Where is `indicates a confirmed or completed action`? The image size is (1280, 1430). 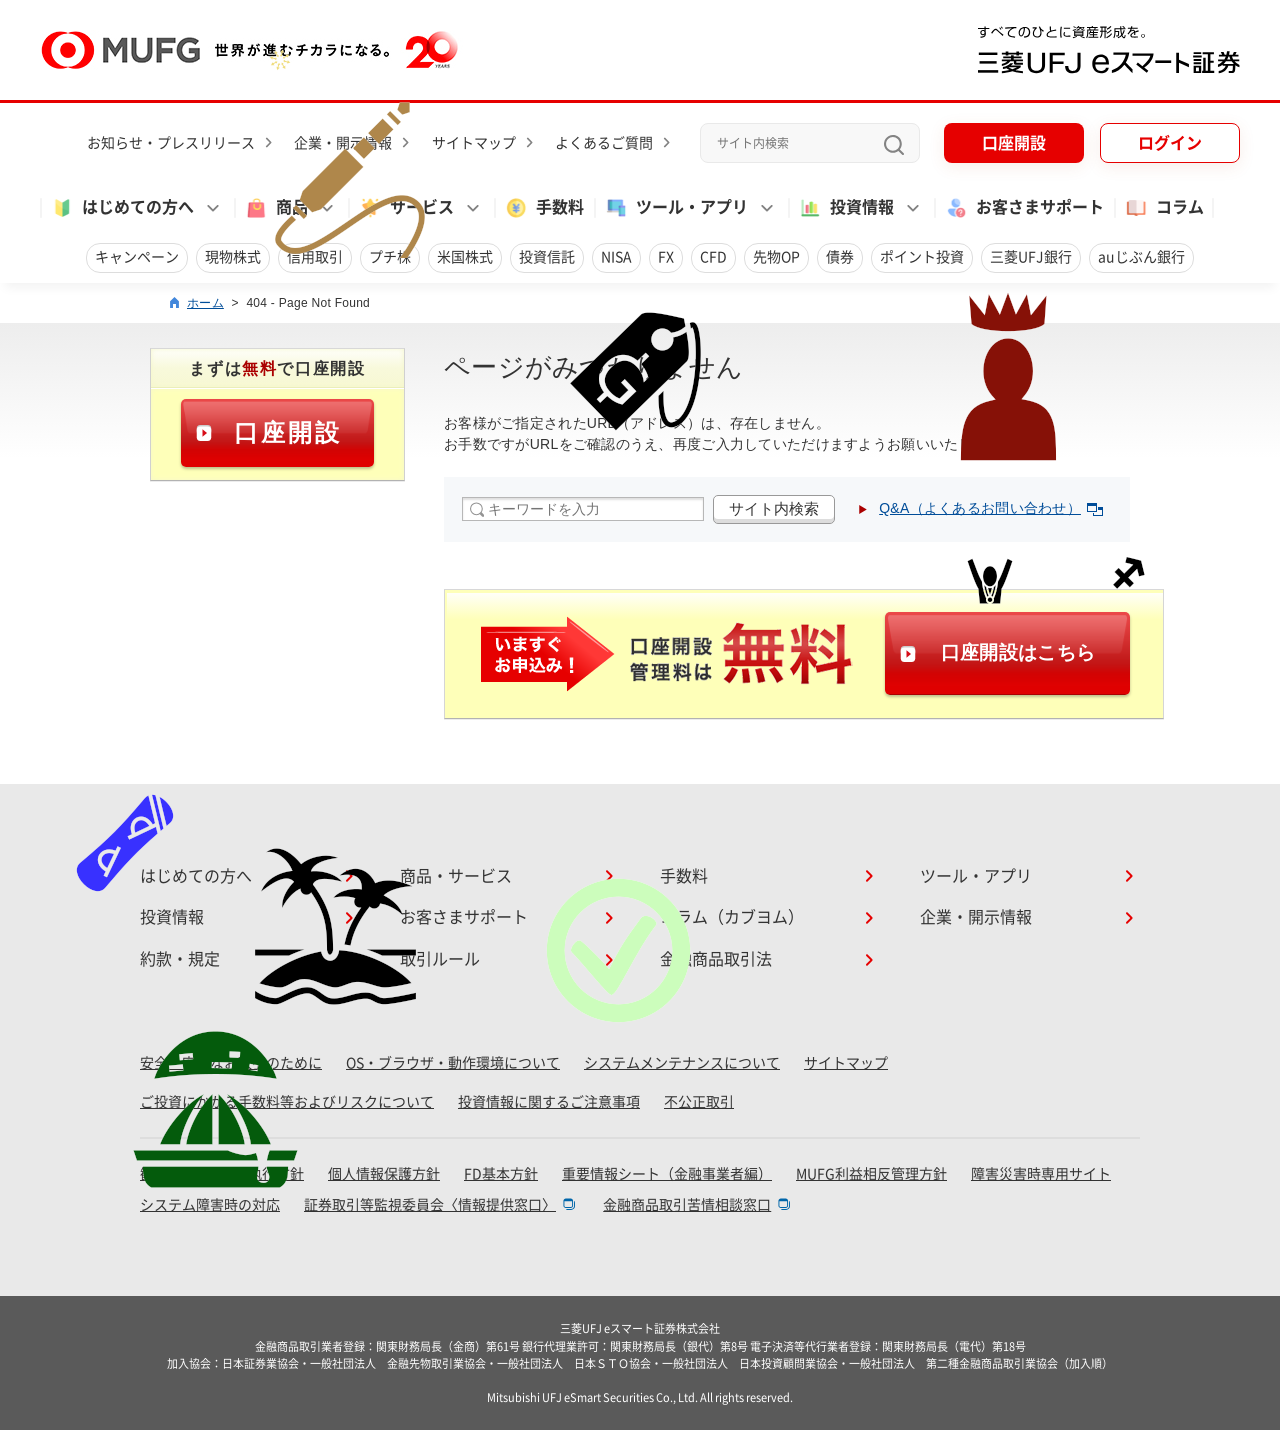 indicates a confirmed or completed action is located at coordinates (618, 950).